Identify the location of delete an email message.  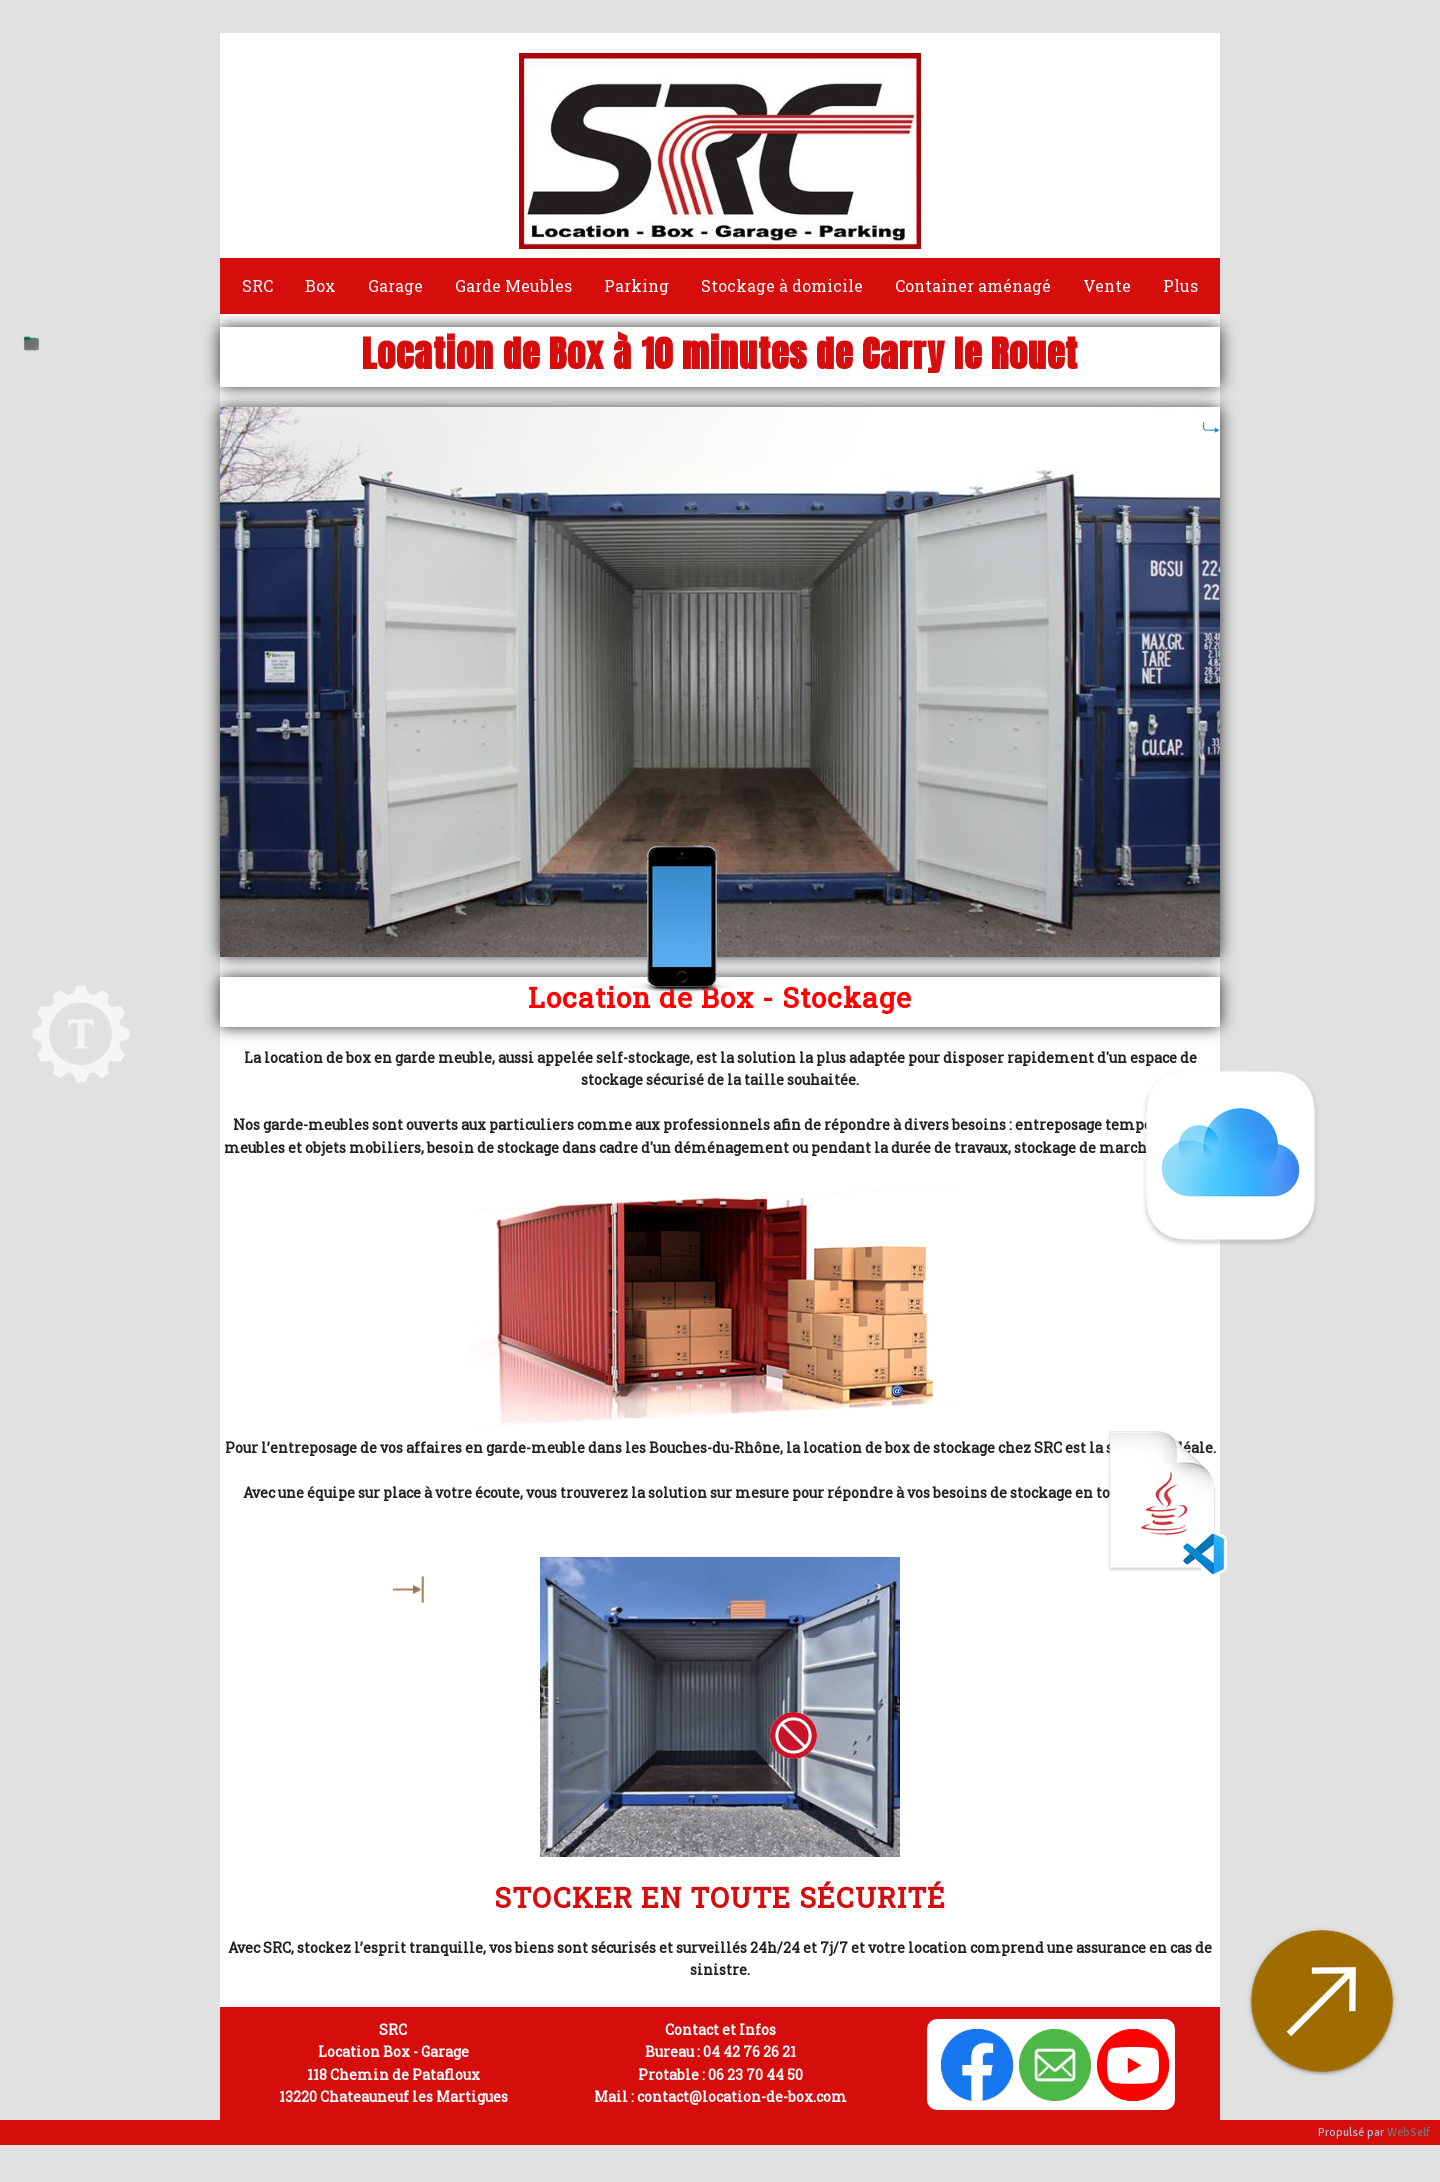
(793, 1735).